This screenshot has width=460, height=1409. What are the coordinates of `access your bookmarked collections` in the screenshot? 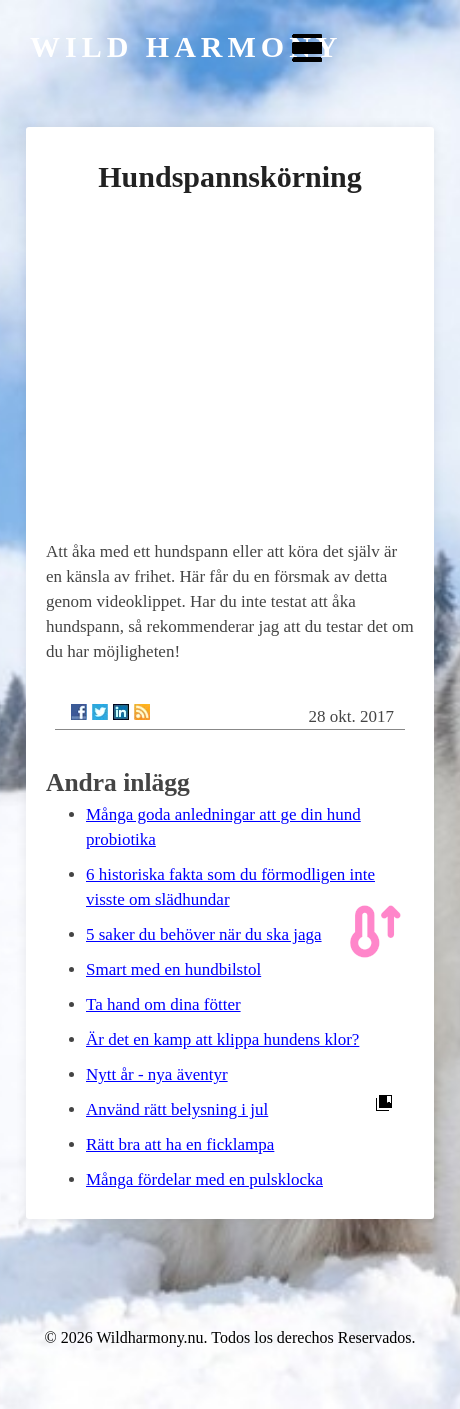 It's located at (384, 1103).